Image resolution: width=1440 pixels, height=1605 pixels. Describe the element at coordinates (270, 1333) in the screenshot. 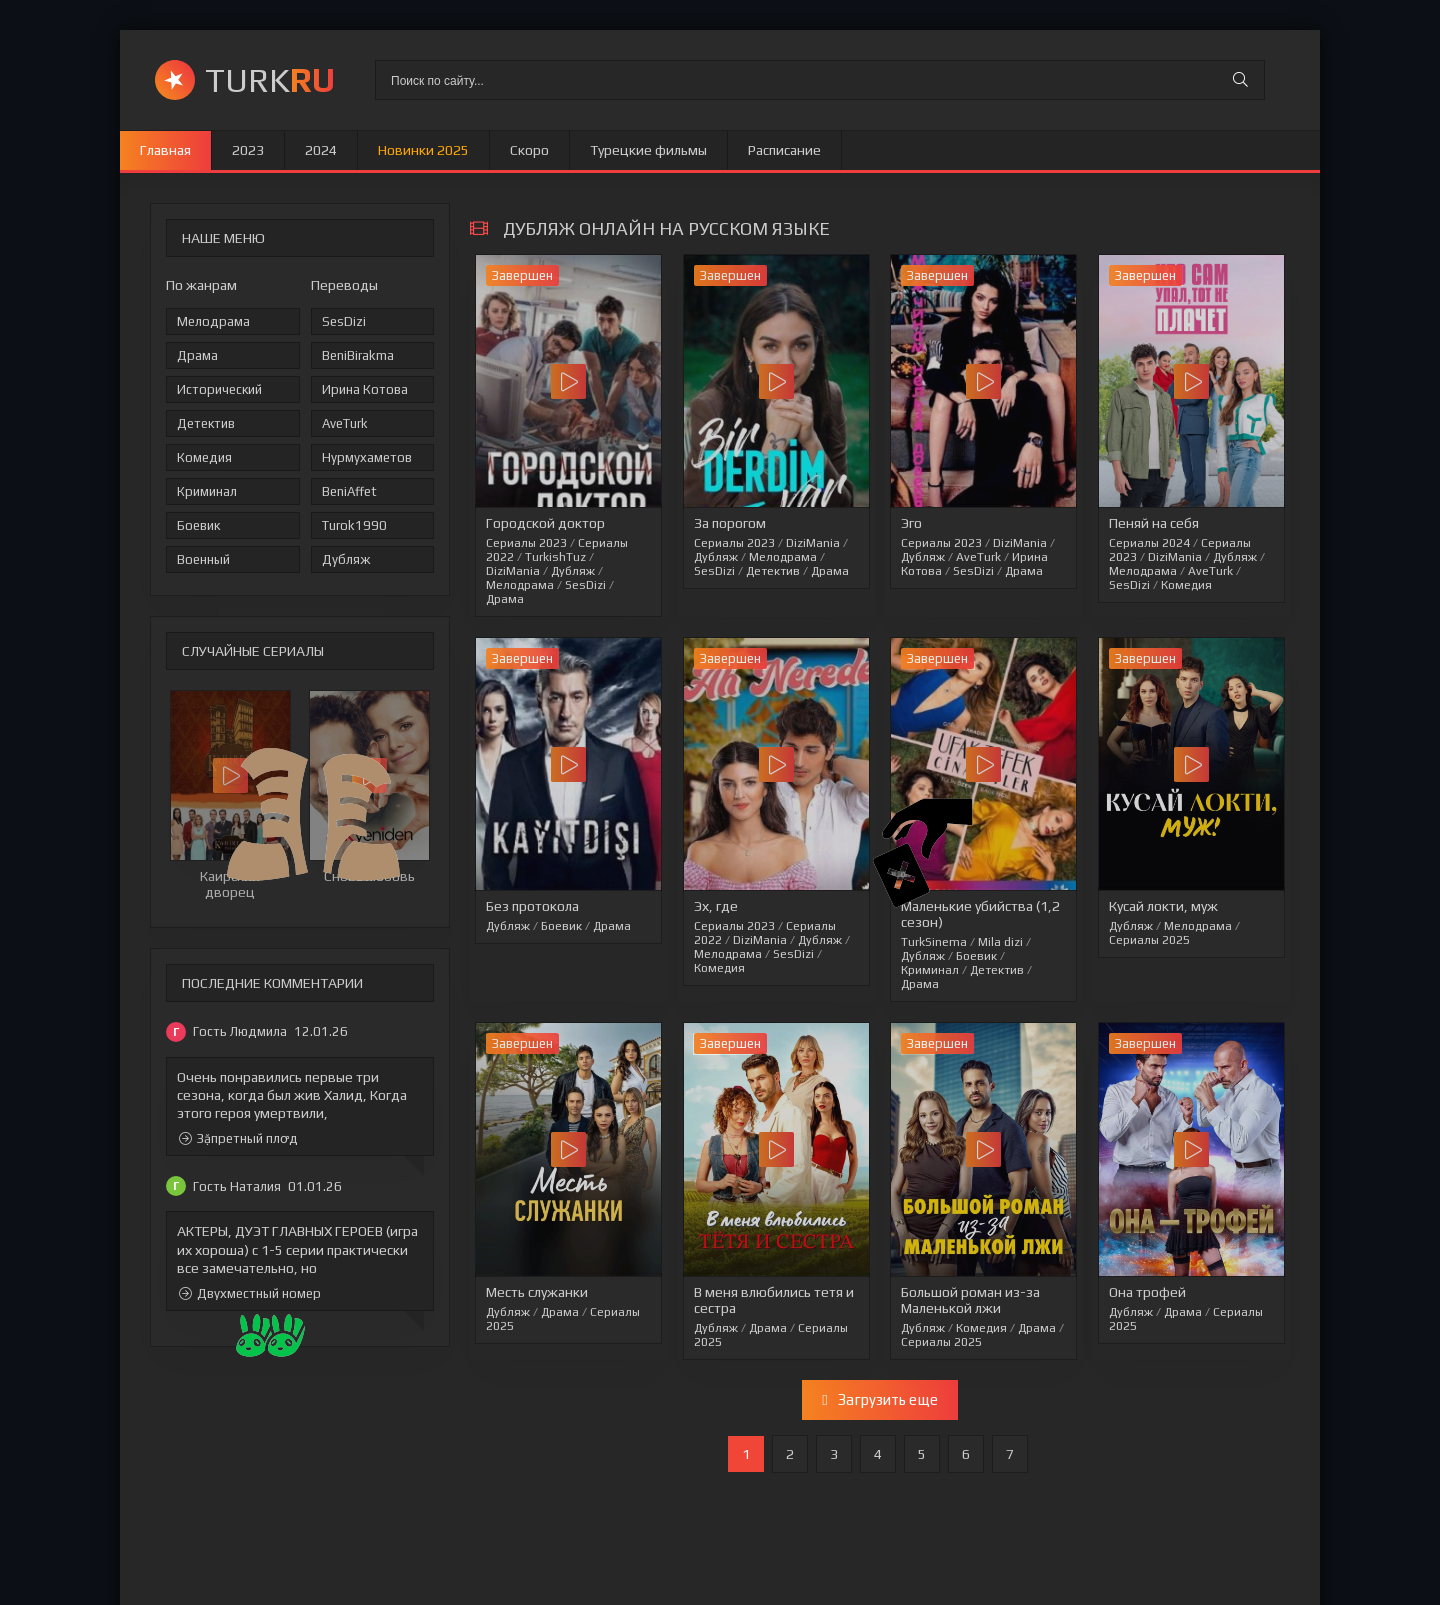

I see `equip bunny slippers cosmetic item` at that location.